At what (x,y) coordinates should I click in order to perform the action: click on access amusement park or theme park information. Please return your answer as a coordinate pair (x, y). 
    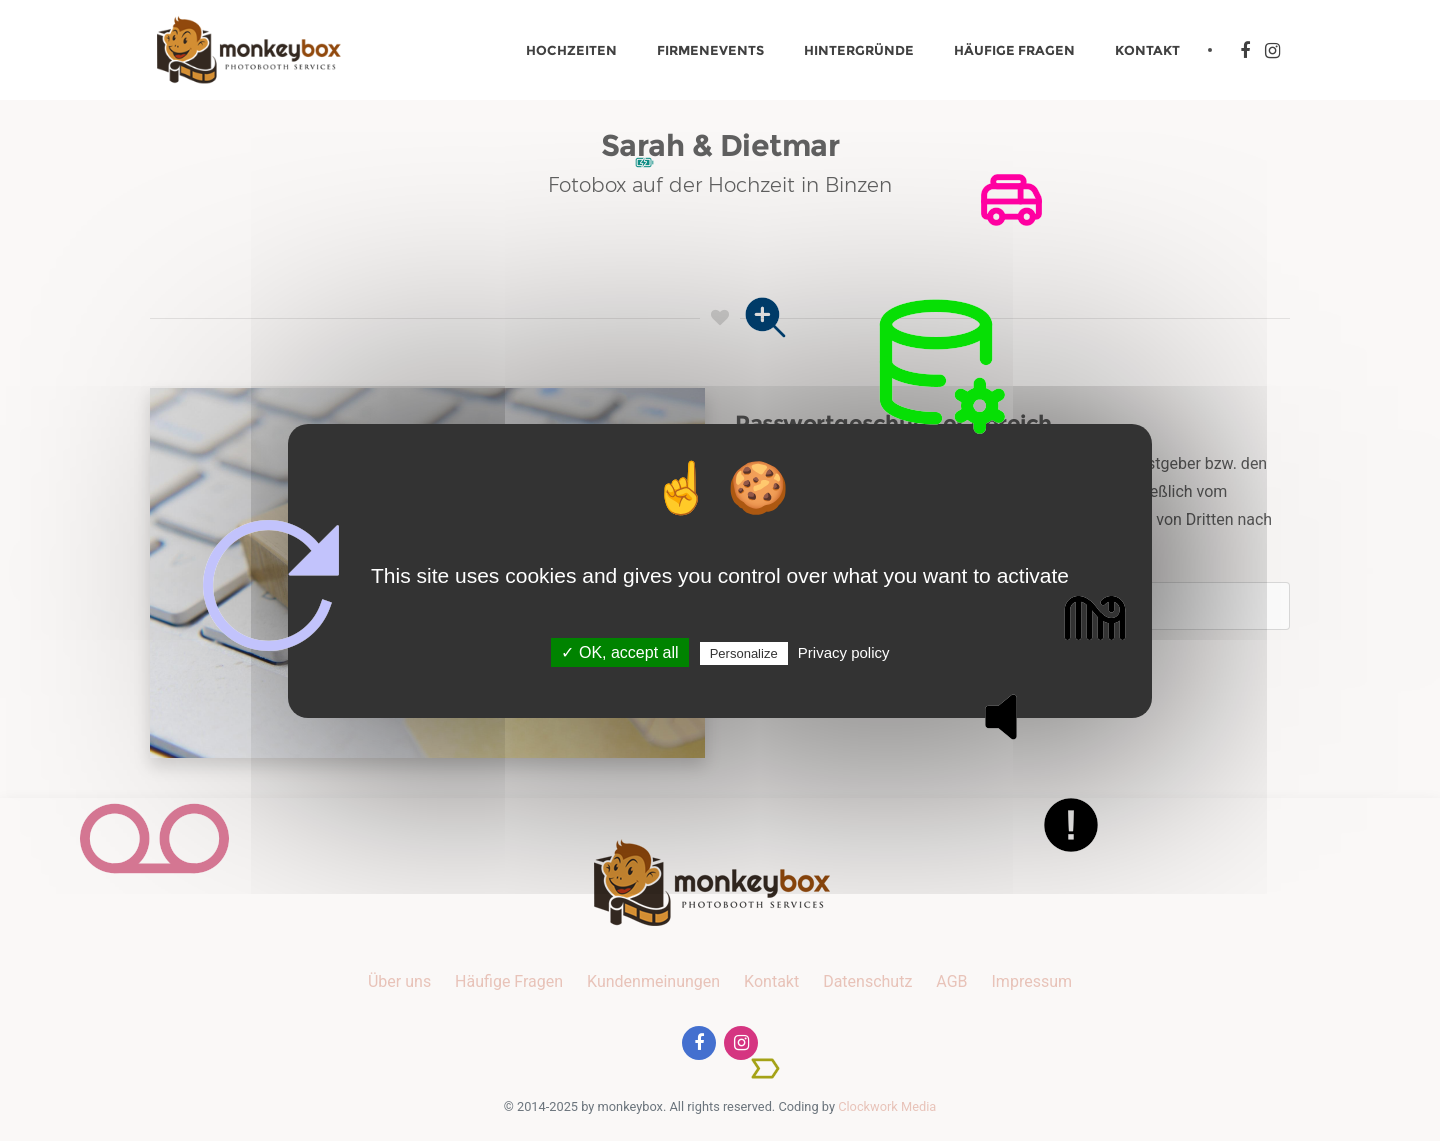
    Looking at the image, I should click on (1095, 618).